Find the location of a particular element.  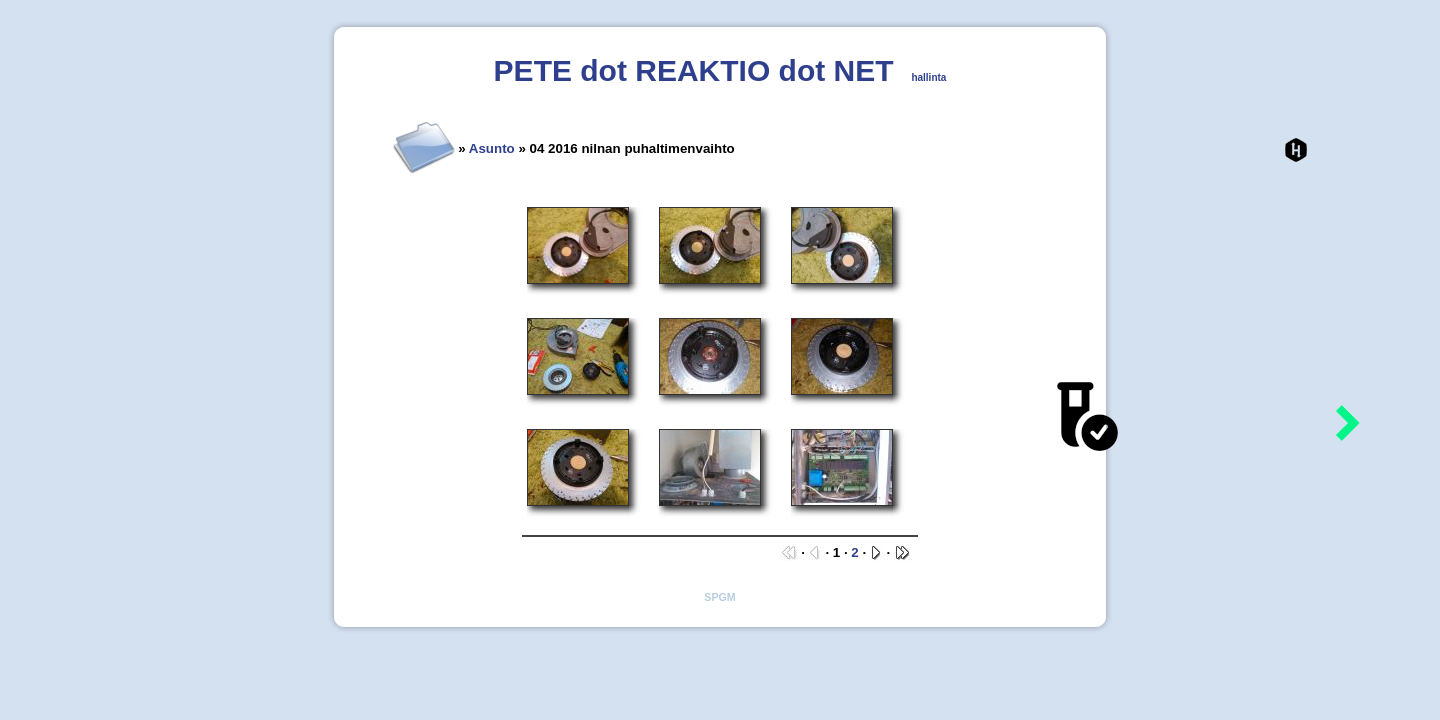

hackerrank logo is located at coordinates (1296, 150).